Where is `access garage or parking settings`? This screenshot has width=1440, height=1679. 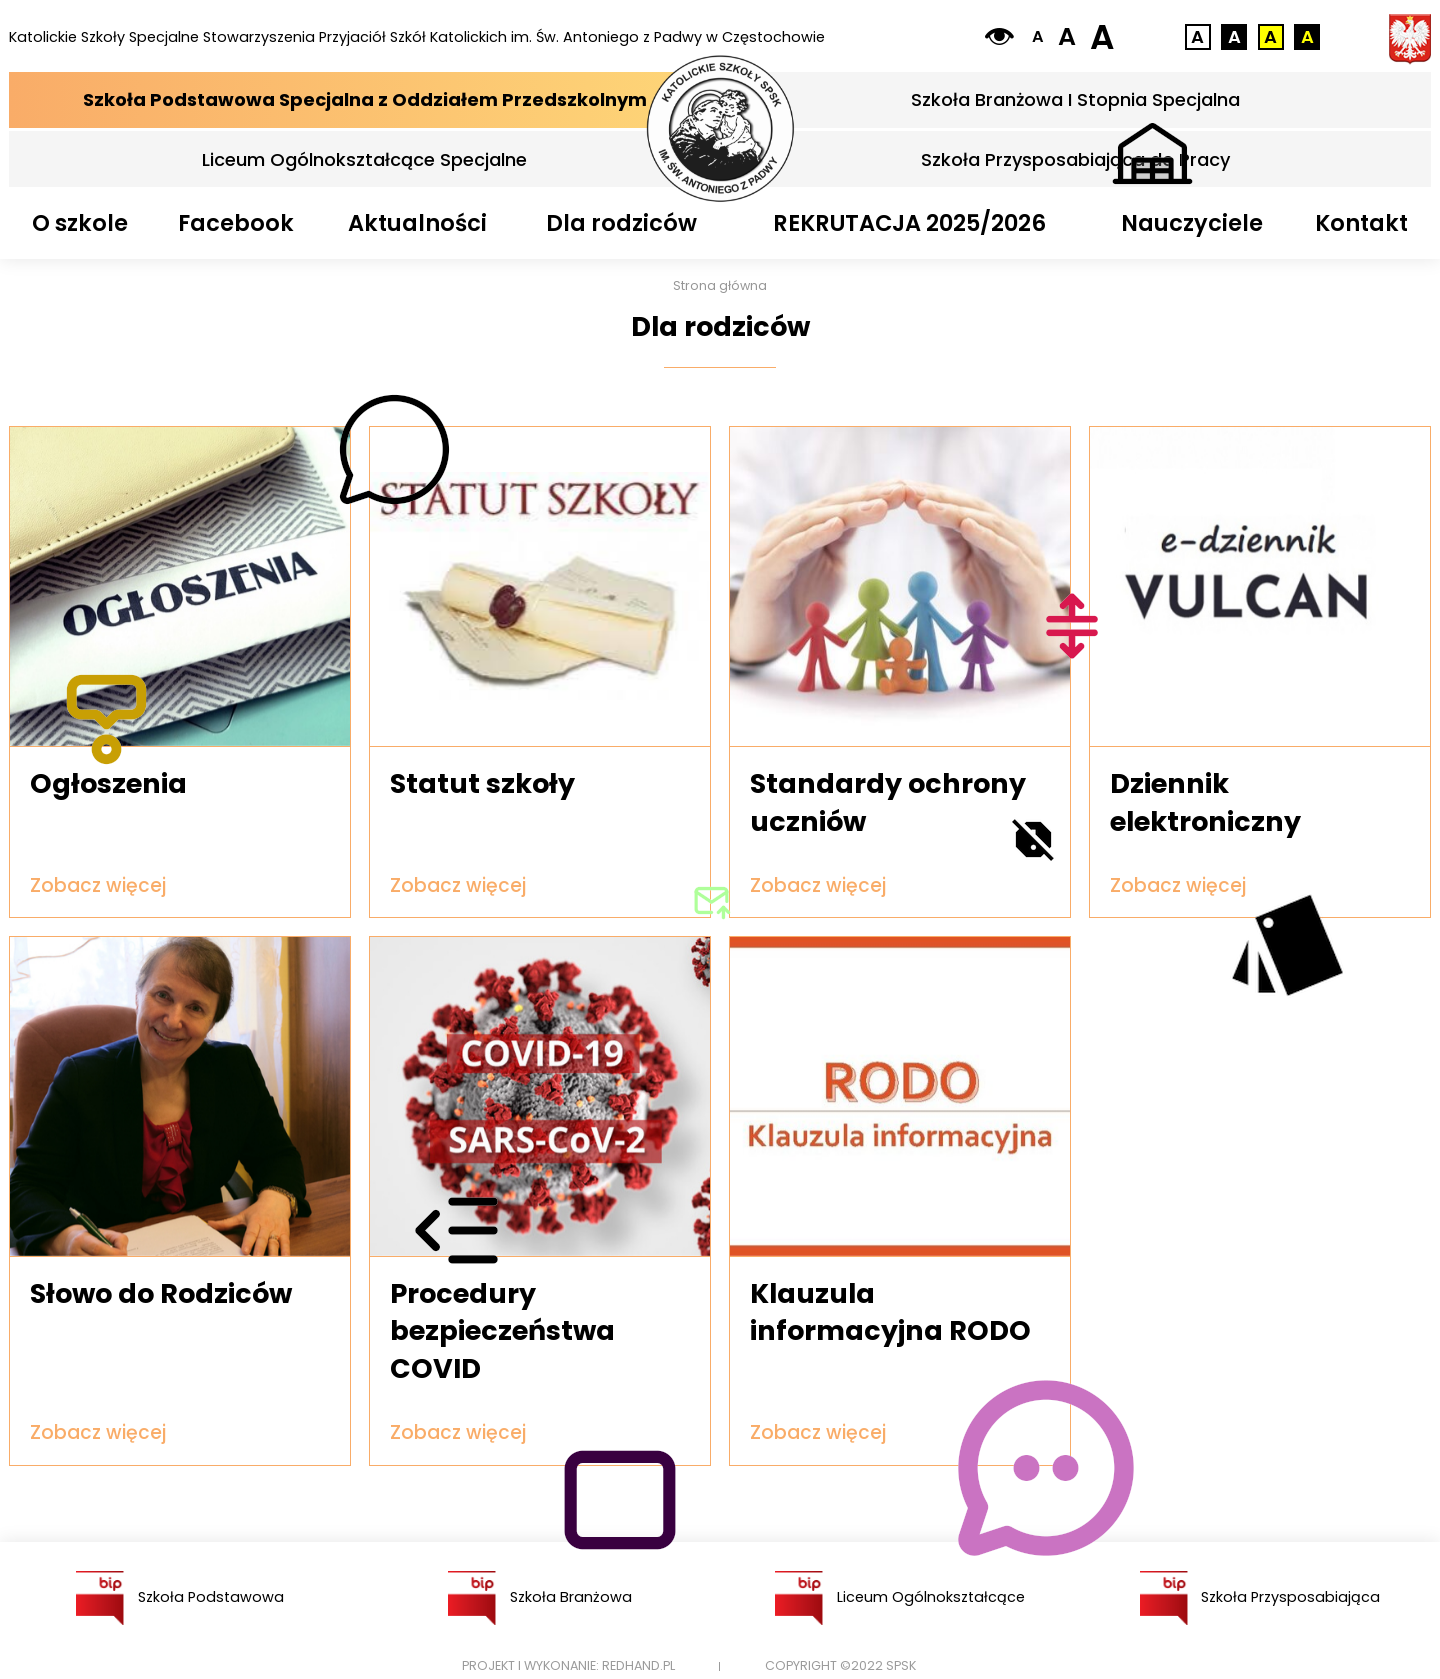 access garage or parking settings is located at coordinates (1152, 157).